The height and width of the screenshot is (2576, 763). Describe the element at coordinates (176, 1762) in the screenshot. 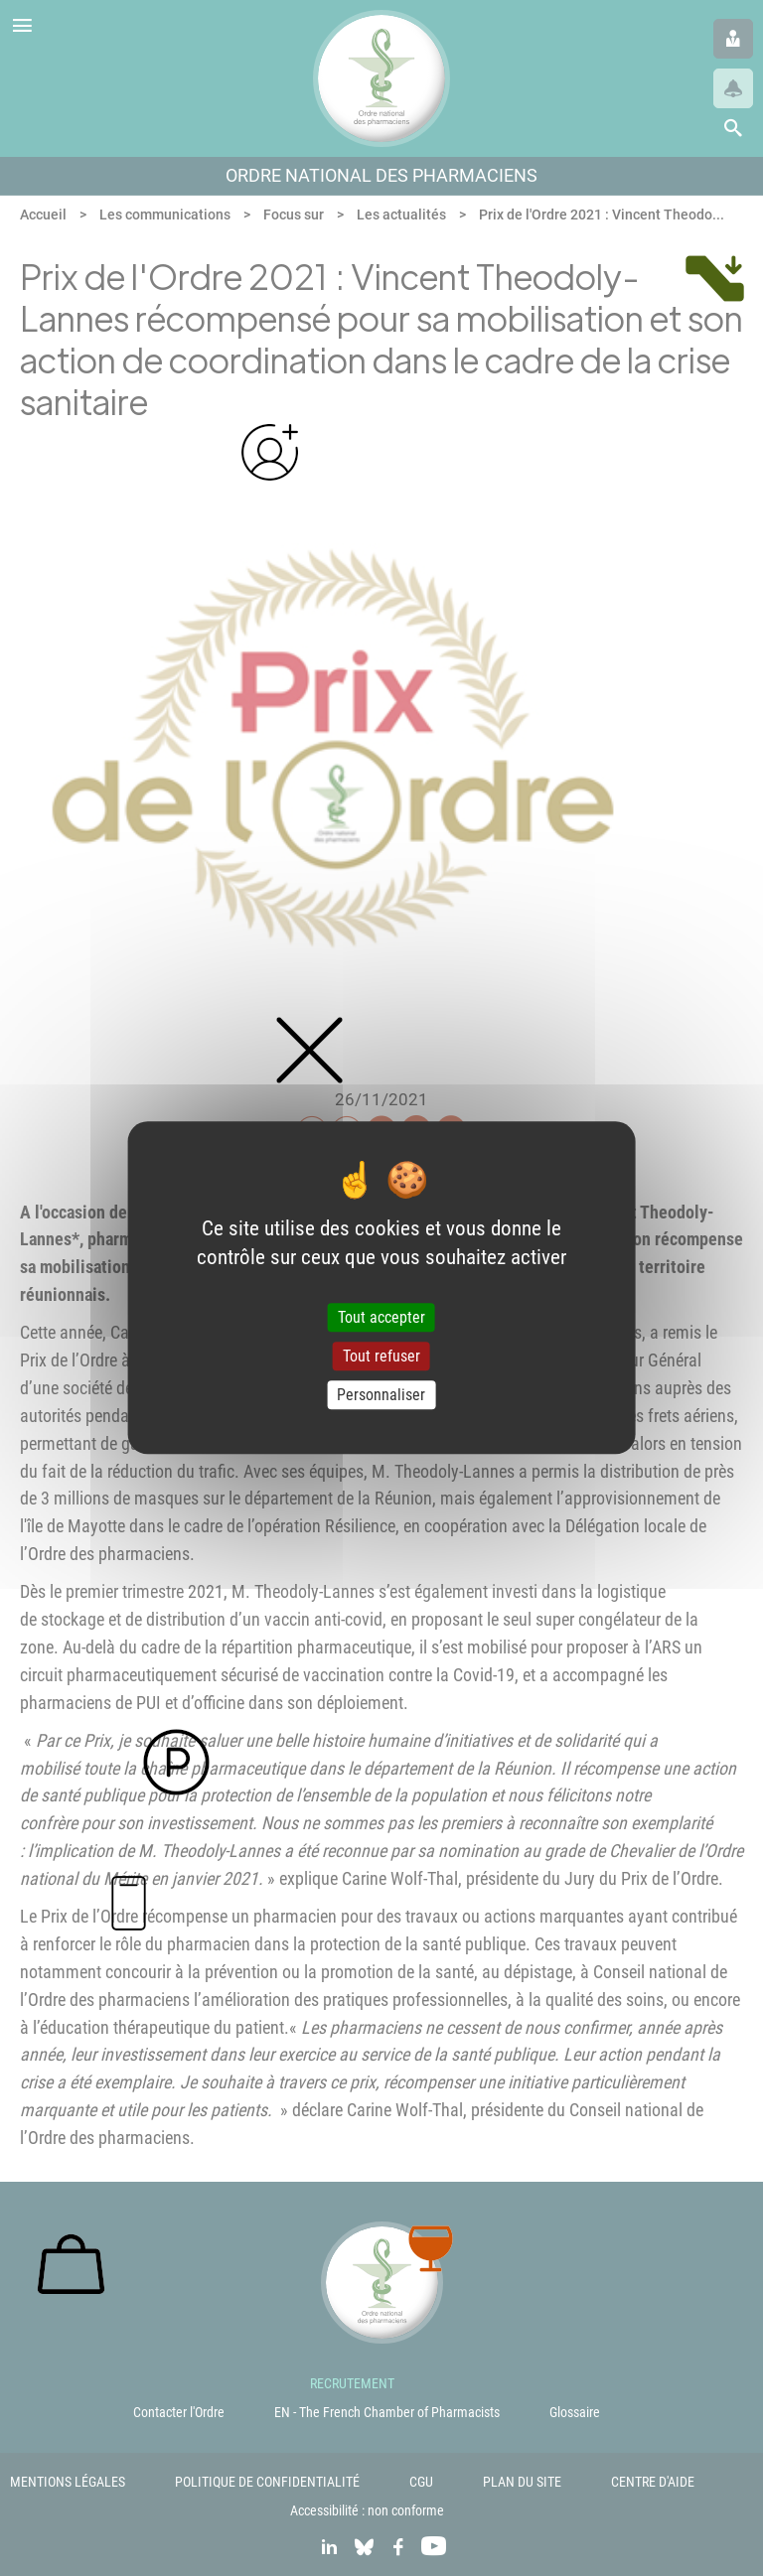

I see `parking location or availability indicator` at that location.